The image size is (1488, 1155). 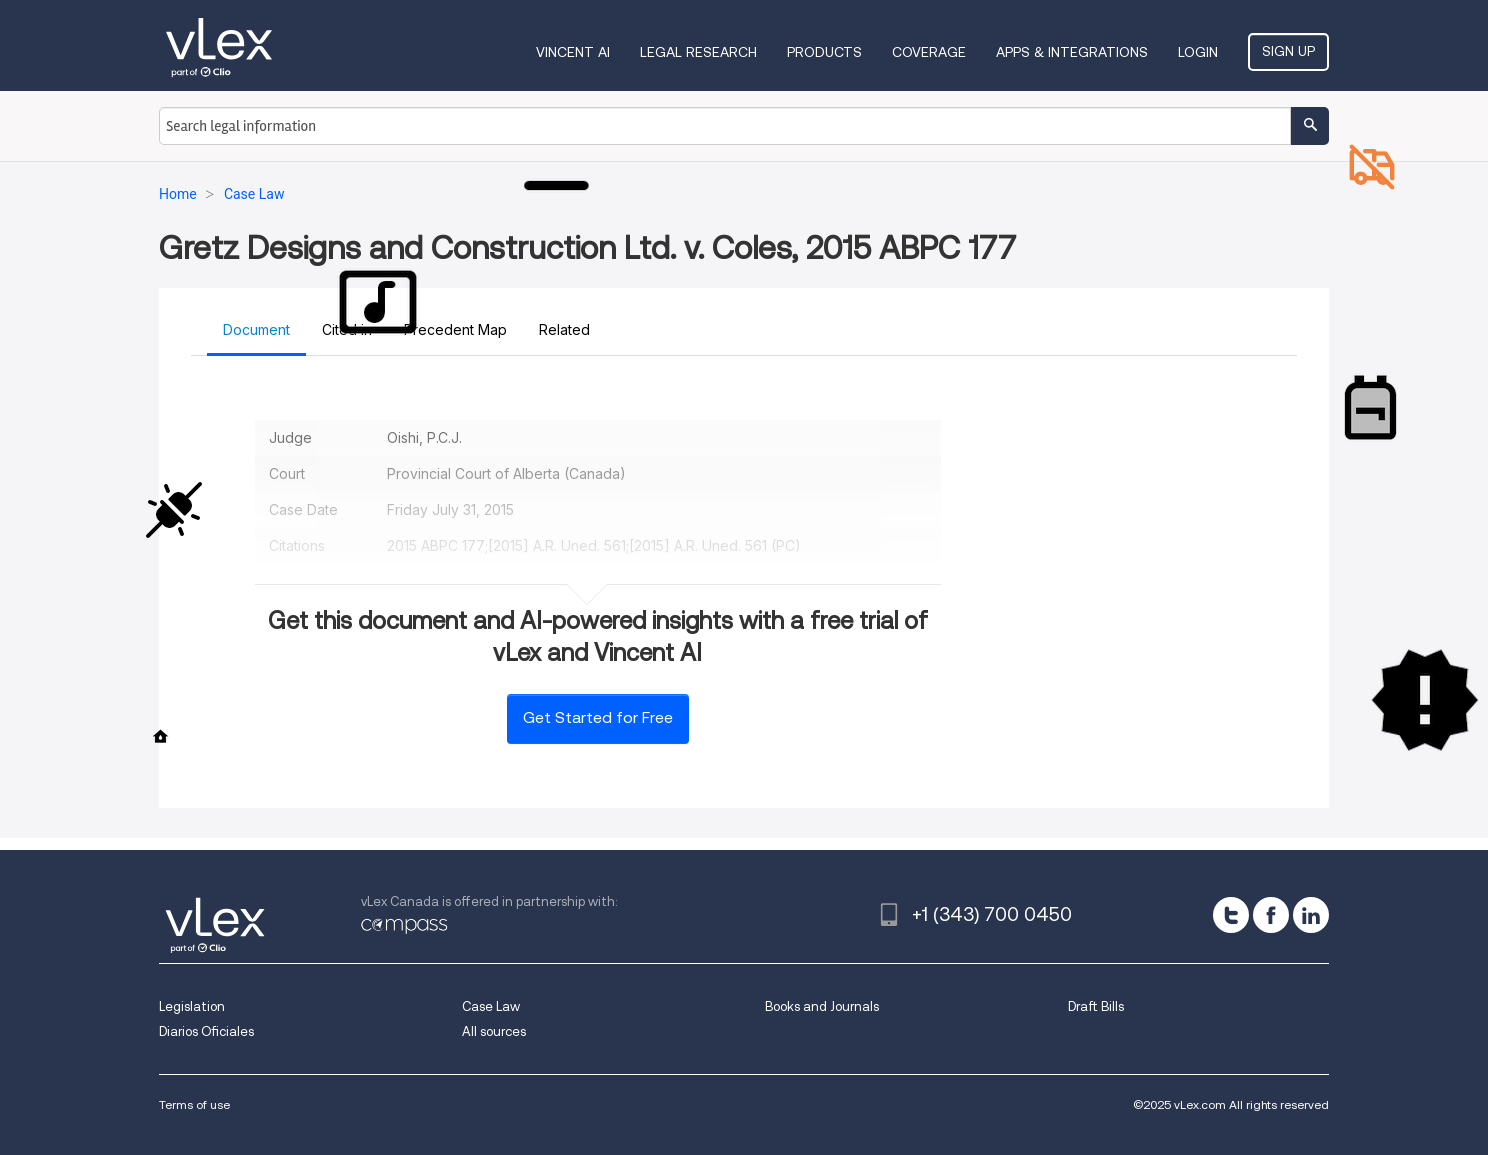 I want to click on delivery unavailable, so click(x=1372, y=167).